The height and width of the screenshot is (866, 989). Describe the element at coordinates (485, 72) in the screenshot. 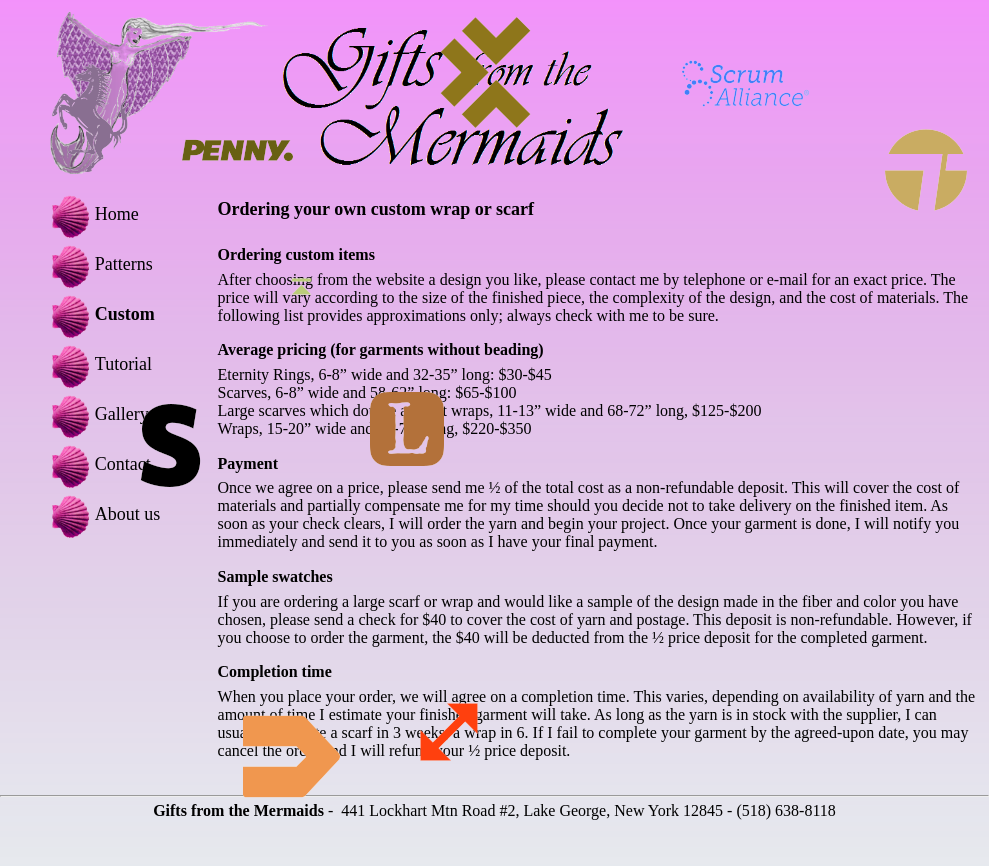

I see `tricentis company logo` at that location.